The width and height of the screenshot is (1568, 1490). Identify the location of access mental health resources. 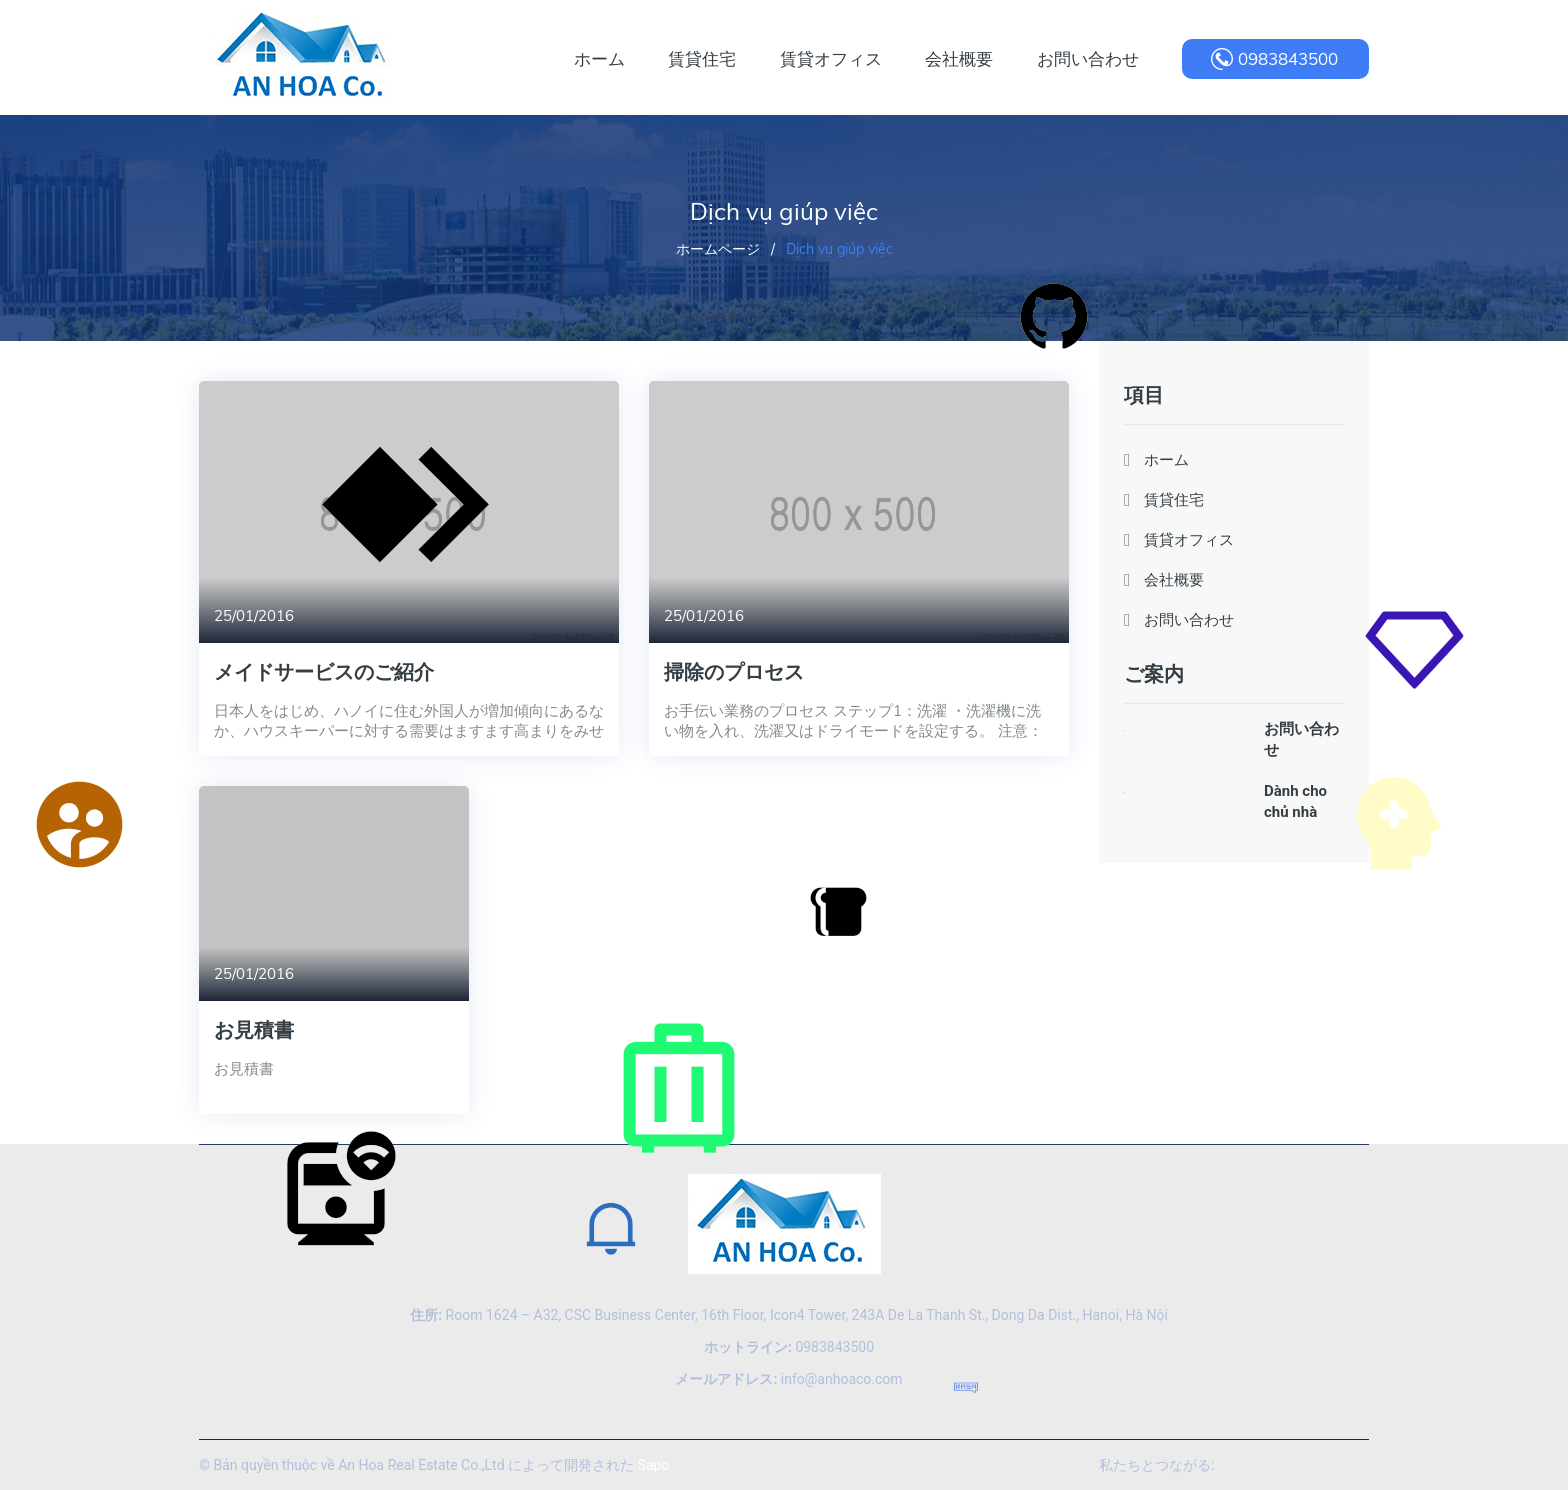
(1398, 823).